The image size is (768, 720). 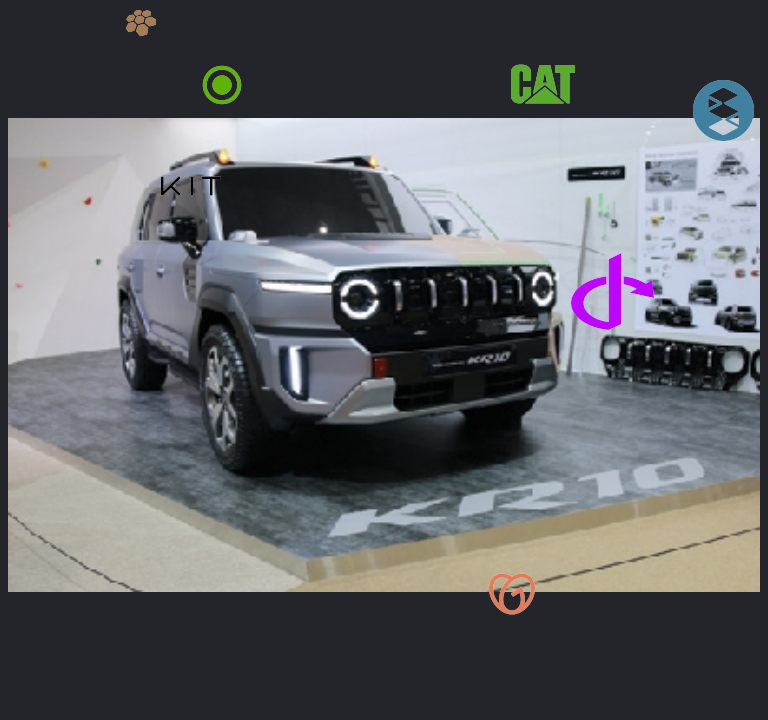 I want to click on sign in with OpenID authentication, so click(x=612, y=291).